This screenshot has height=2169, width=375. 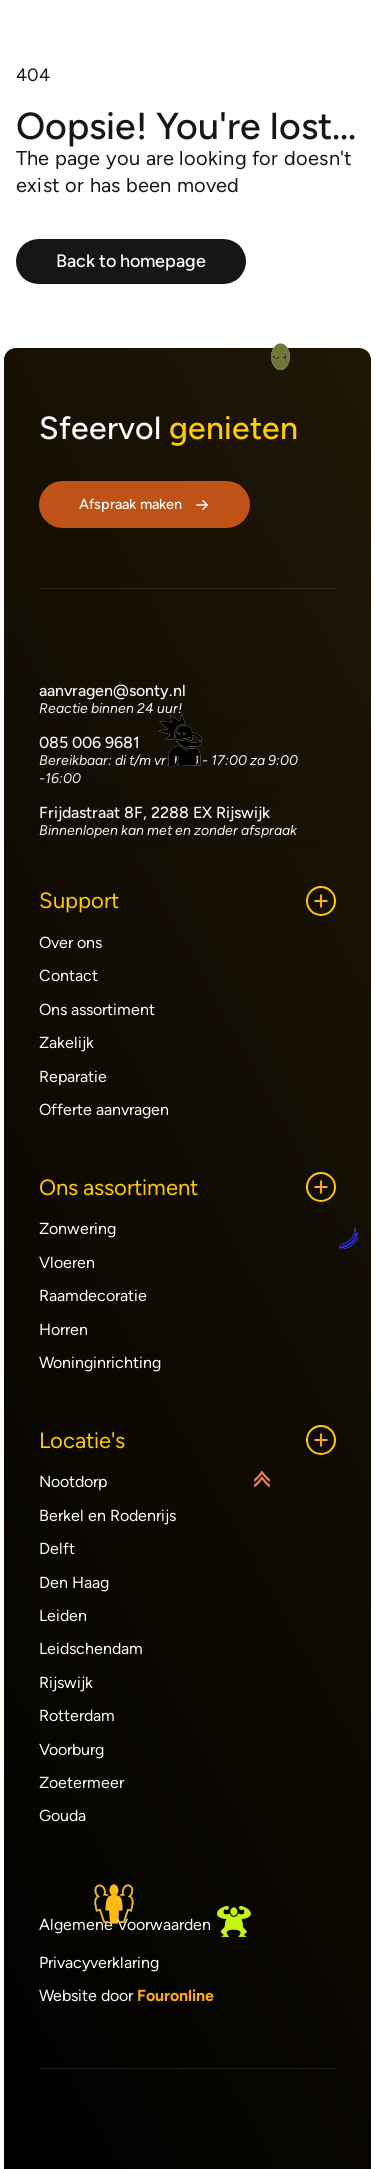 I want to click on indicates strength or power attribute in a game, so click(x=234, y=1921).